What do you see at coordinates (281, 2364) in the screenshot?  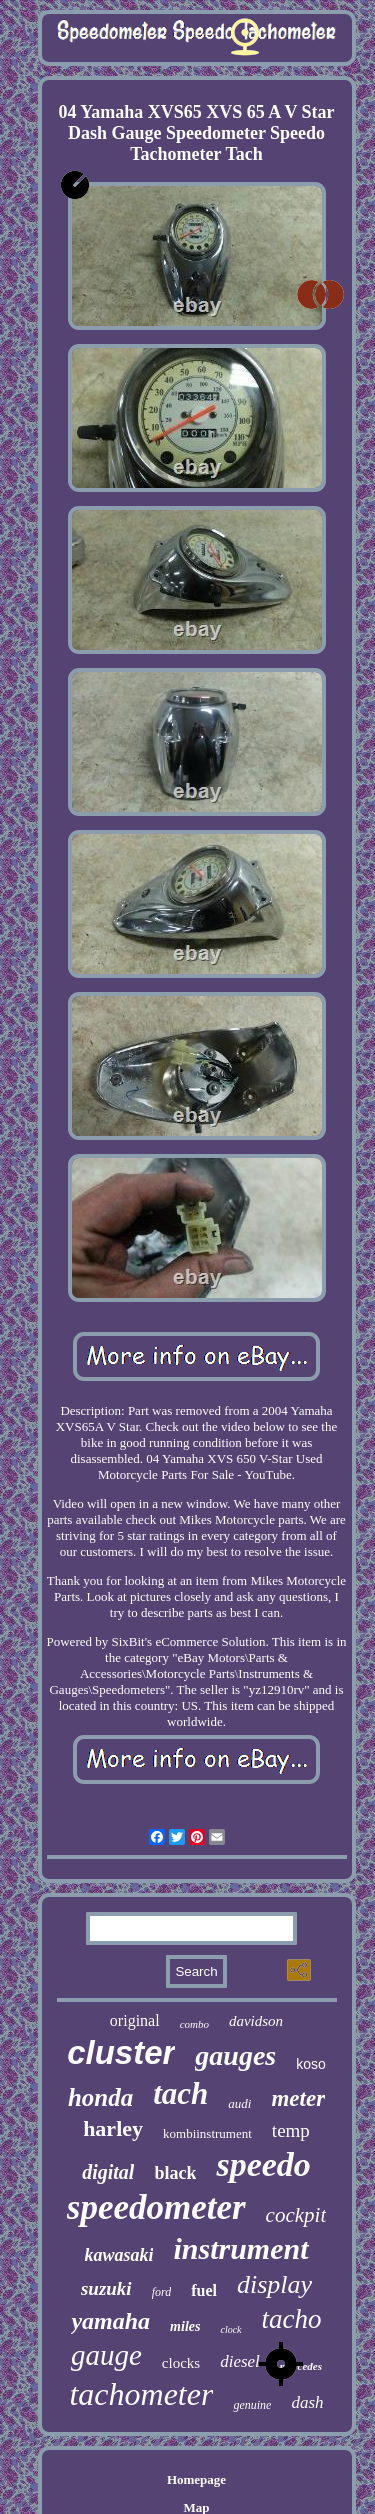 I see `center or focus on current location` at bounding box center [281, 2364].